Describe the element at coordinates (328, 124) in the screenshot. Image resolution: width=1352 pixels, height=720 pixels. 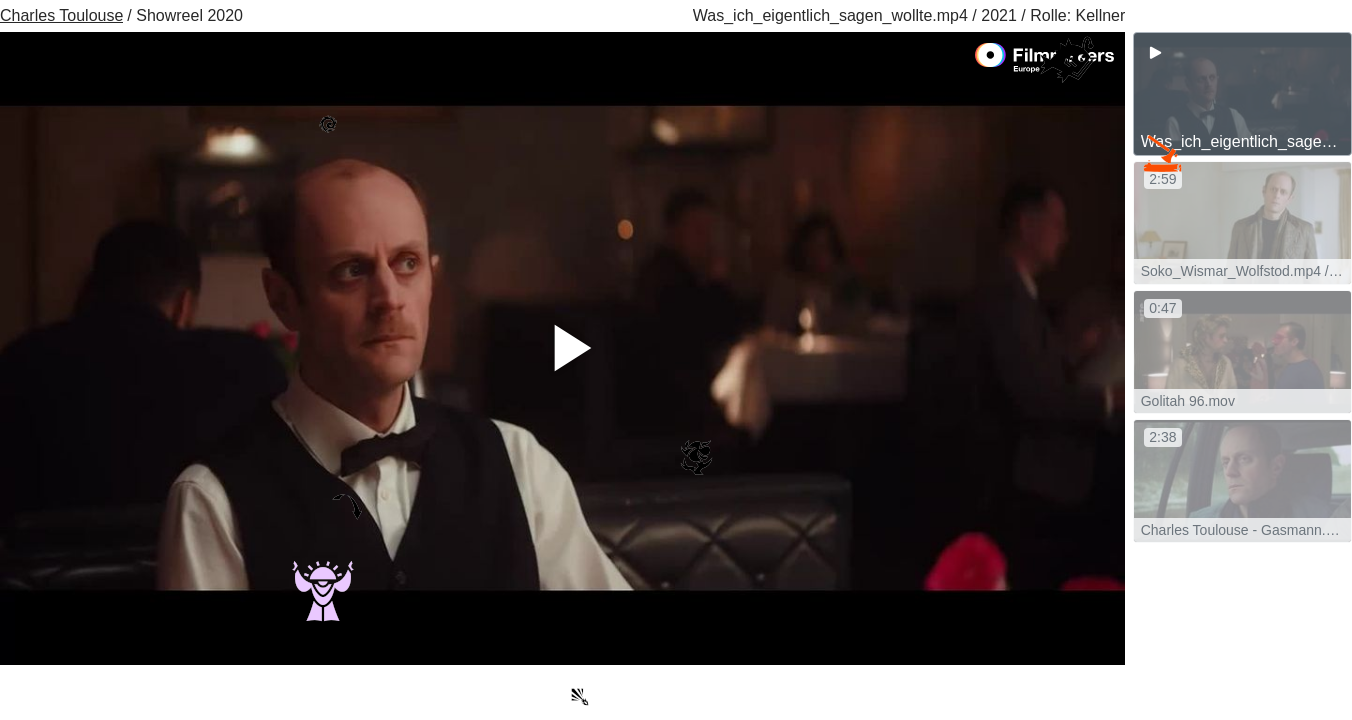
I see `activate energy or power ability` at that location.